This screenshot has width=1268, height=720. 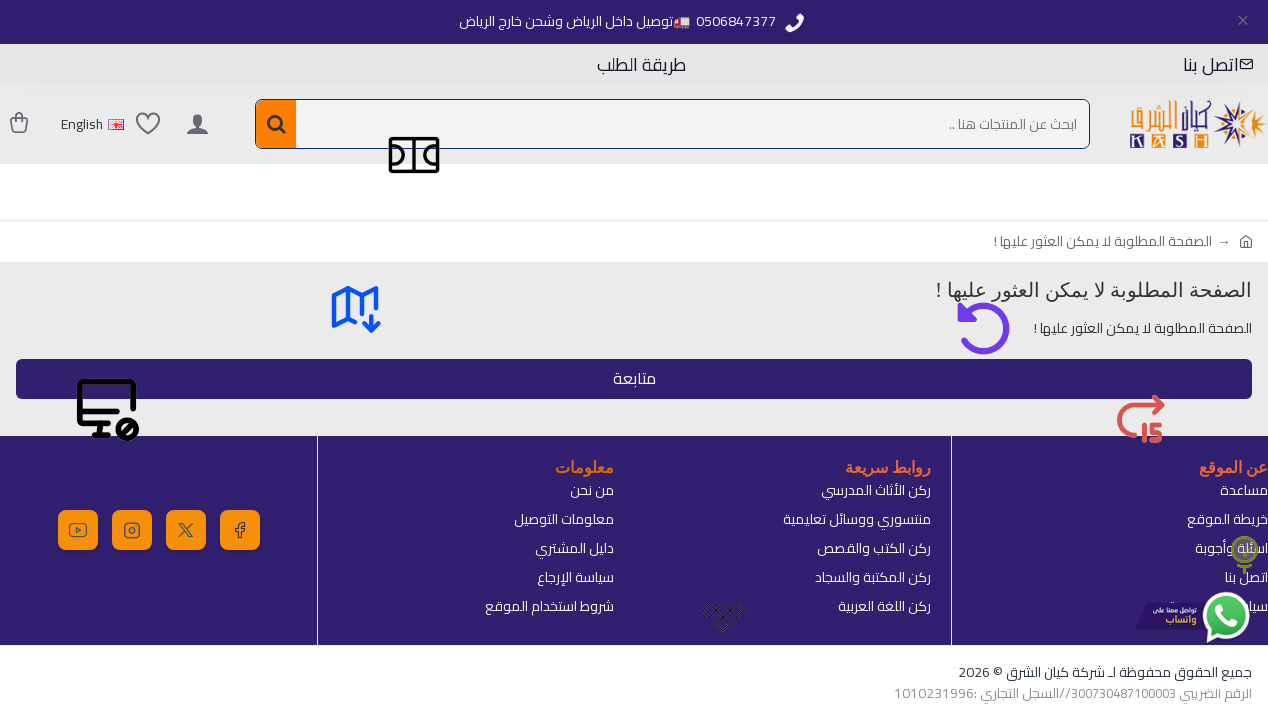 I want to click on view basketball court locations, so click(x=414, y=155).